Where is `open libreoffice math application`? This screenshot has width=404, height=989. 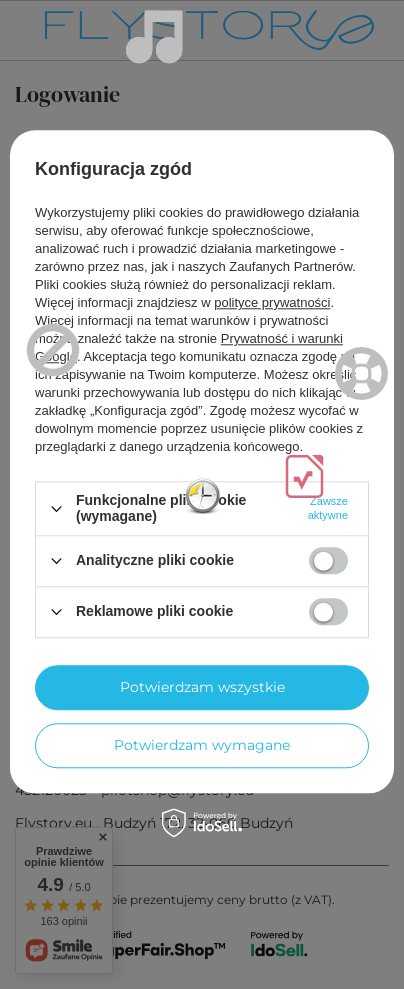 open libreoffice math application is located at coordinates (304, 476).